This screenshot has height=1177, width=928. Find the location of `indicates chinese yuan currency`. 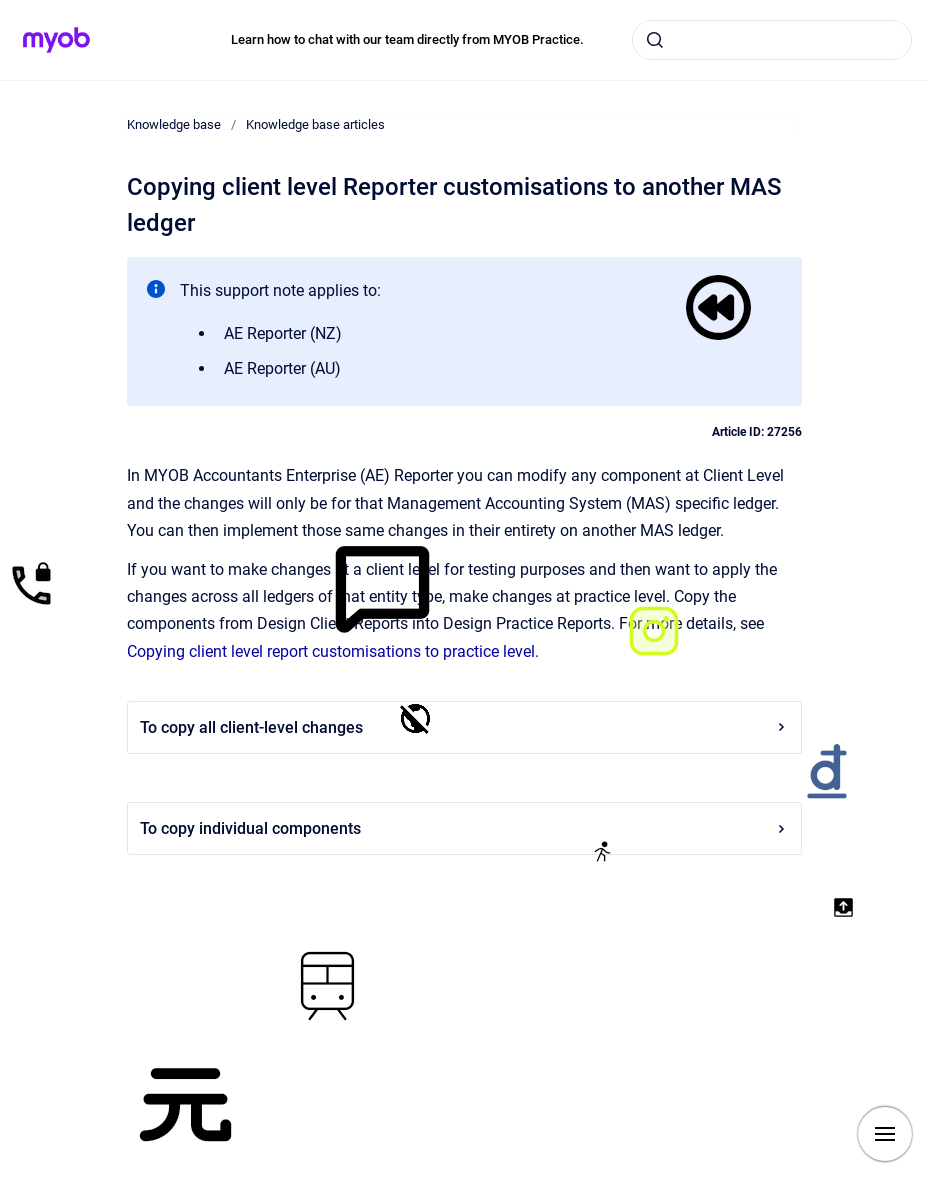

indicates chinese yuan currency is located at coordinates (185, 1106).